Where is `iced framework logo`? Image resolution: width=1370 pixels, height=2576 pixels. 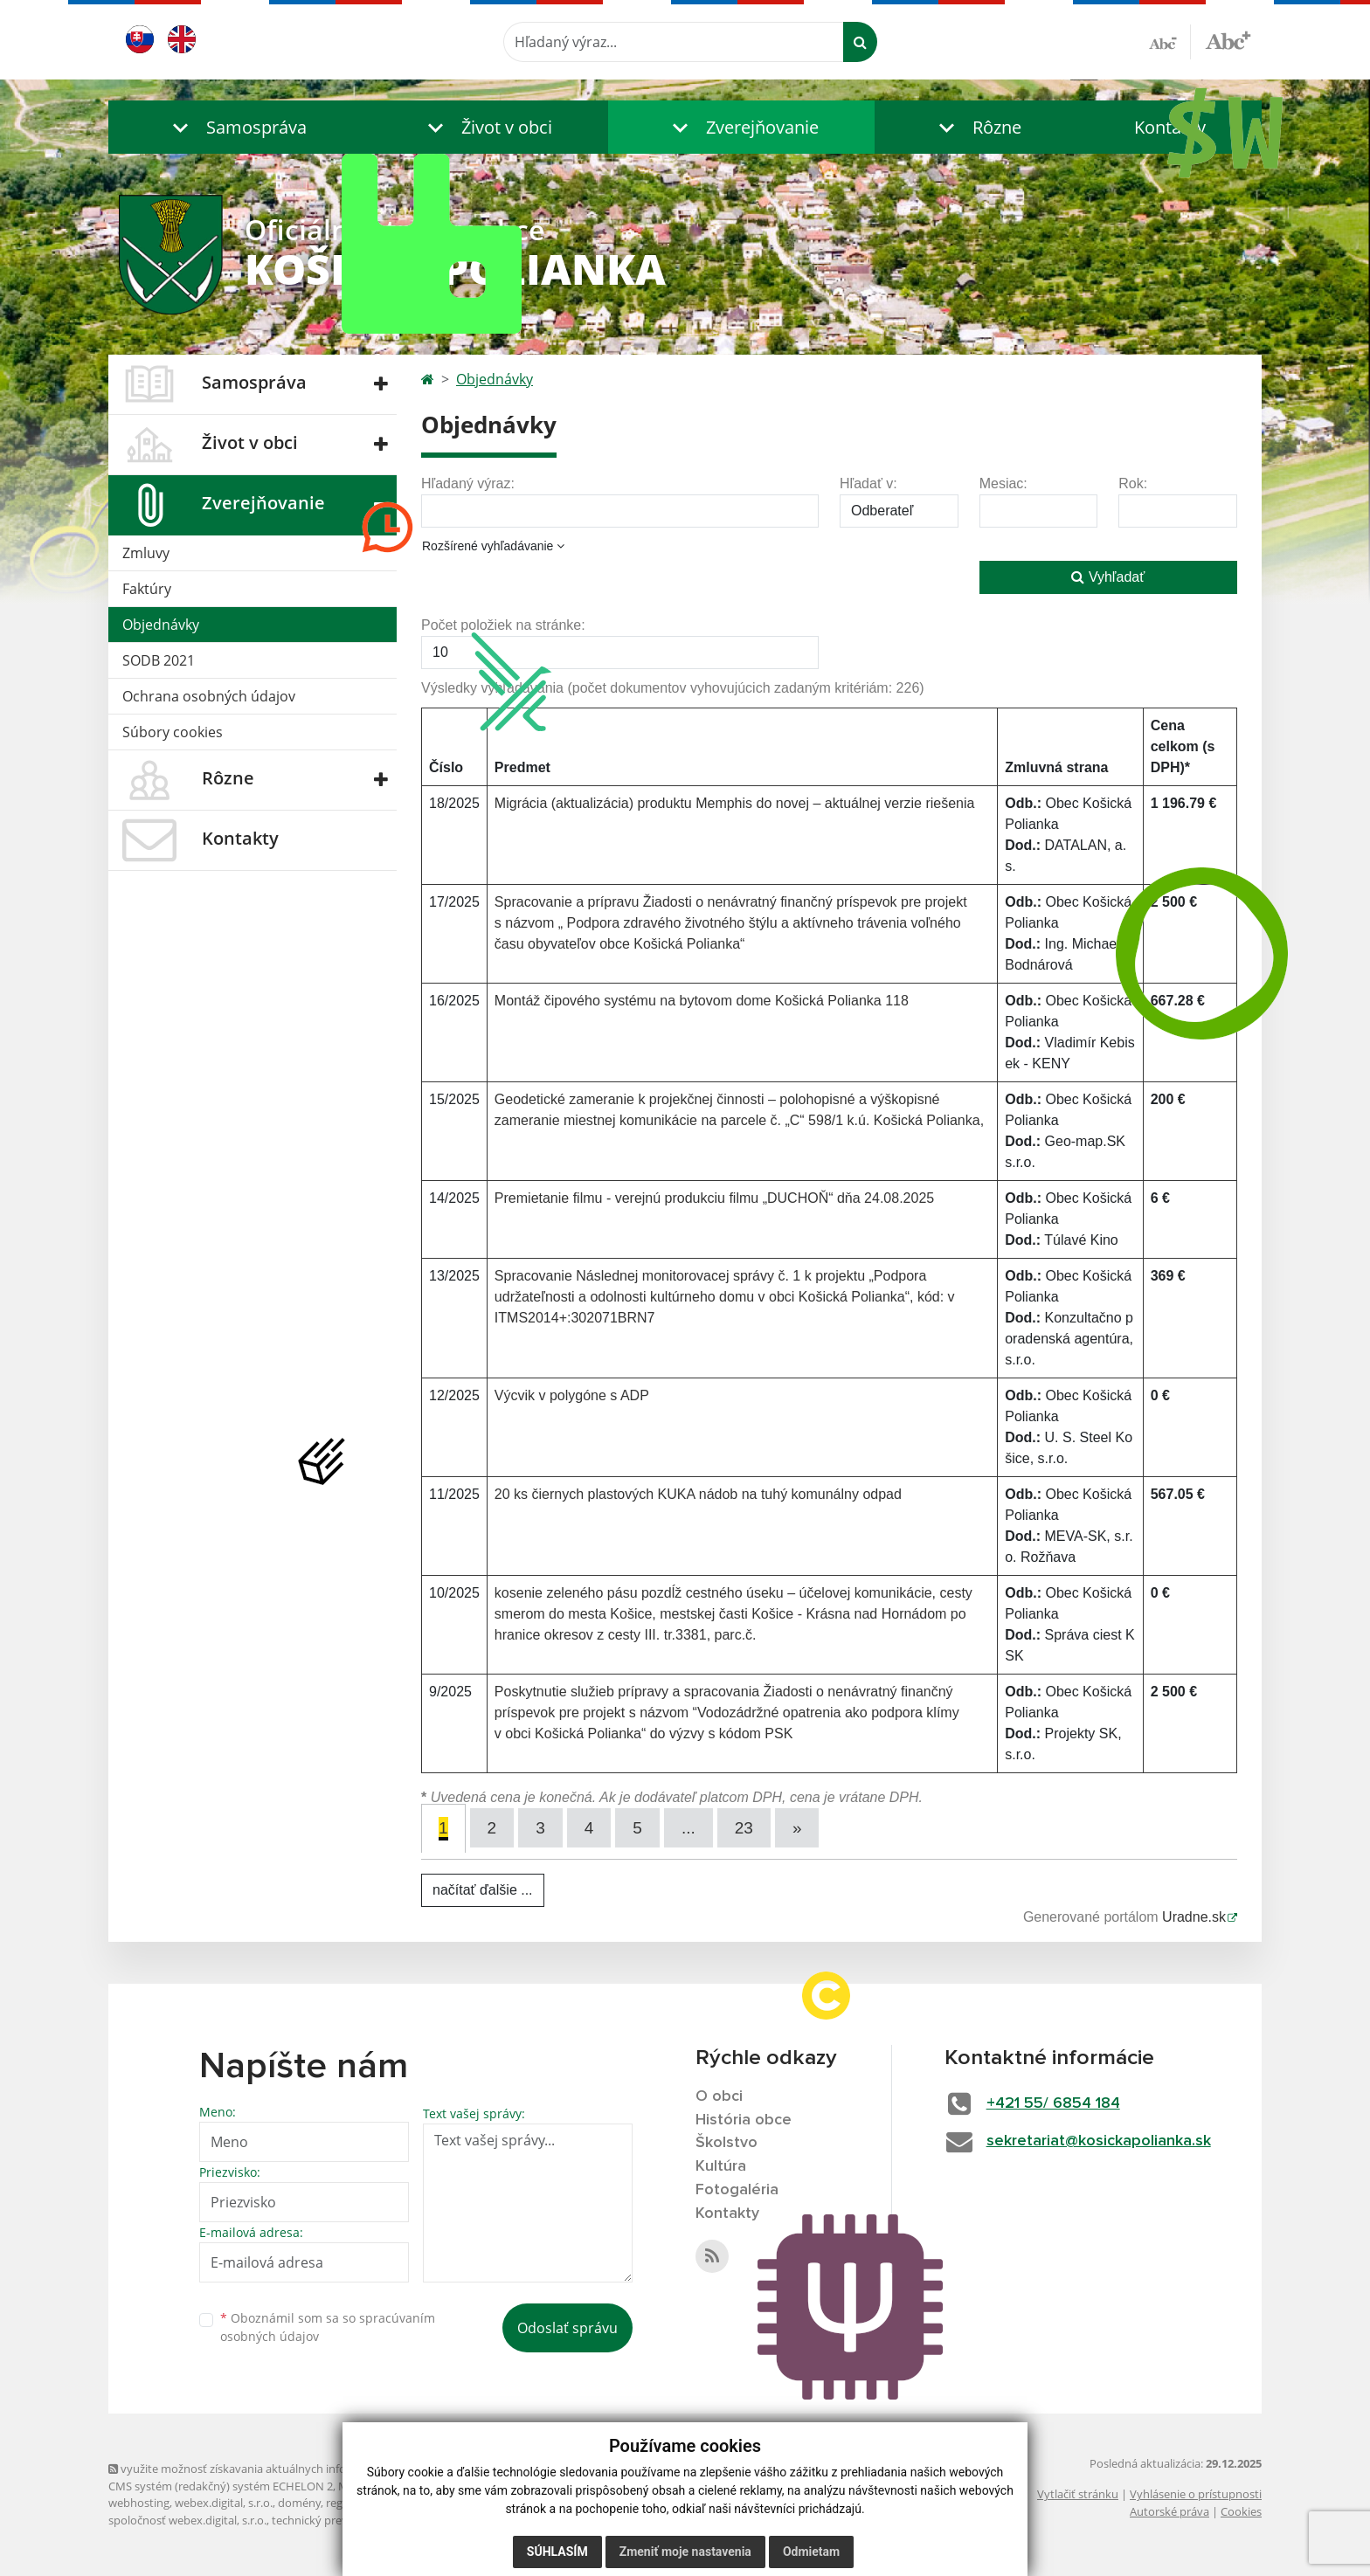
iced framework logo is located at coordinates (322, 1461).